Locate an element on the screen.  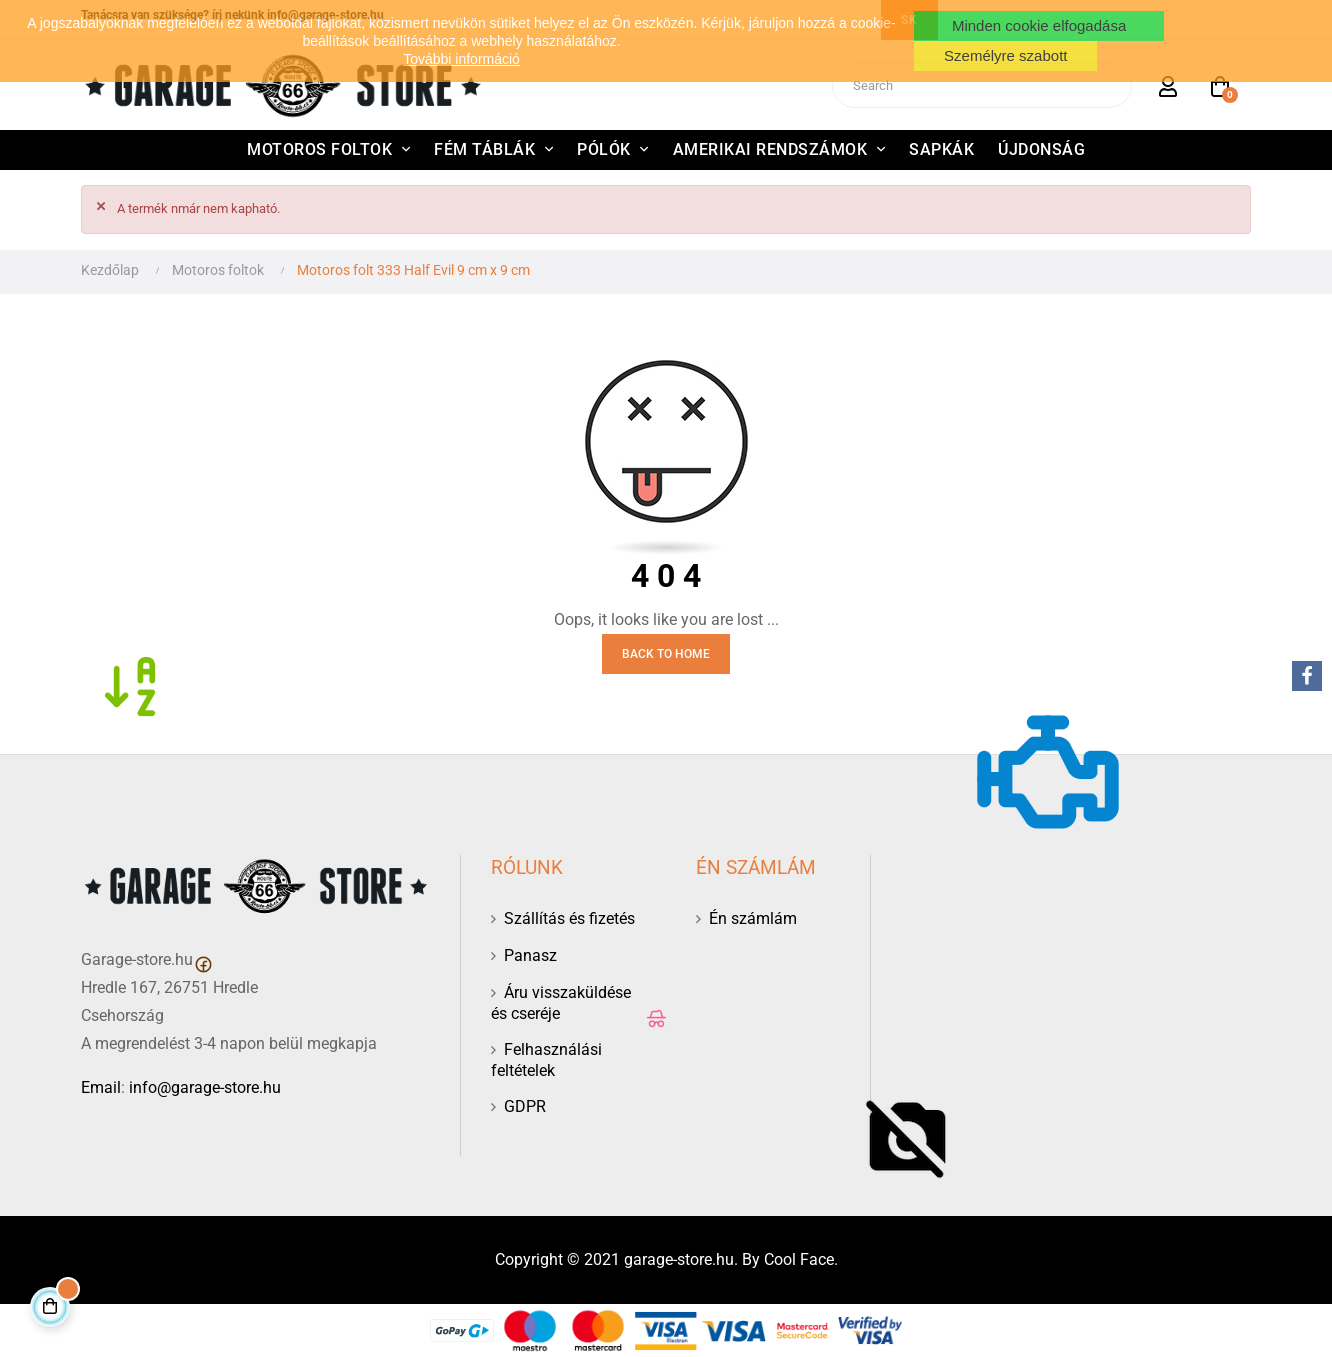
sort items alphabetically A to Z is located at coordinates (131, 686).